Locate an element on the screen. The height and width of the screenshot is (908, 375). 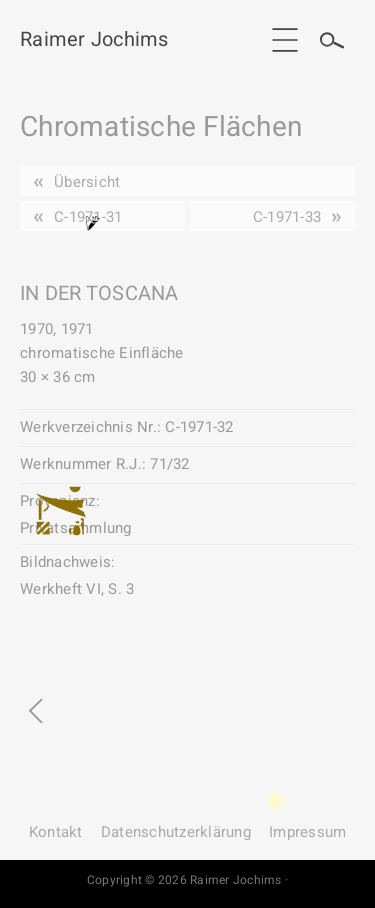
set up camp in a desert region is located at coordinates (61, 511).